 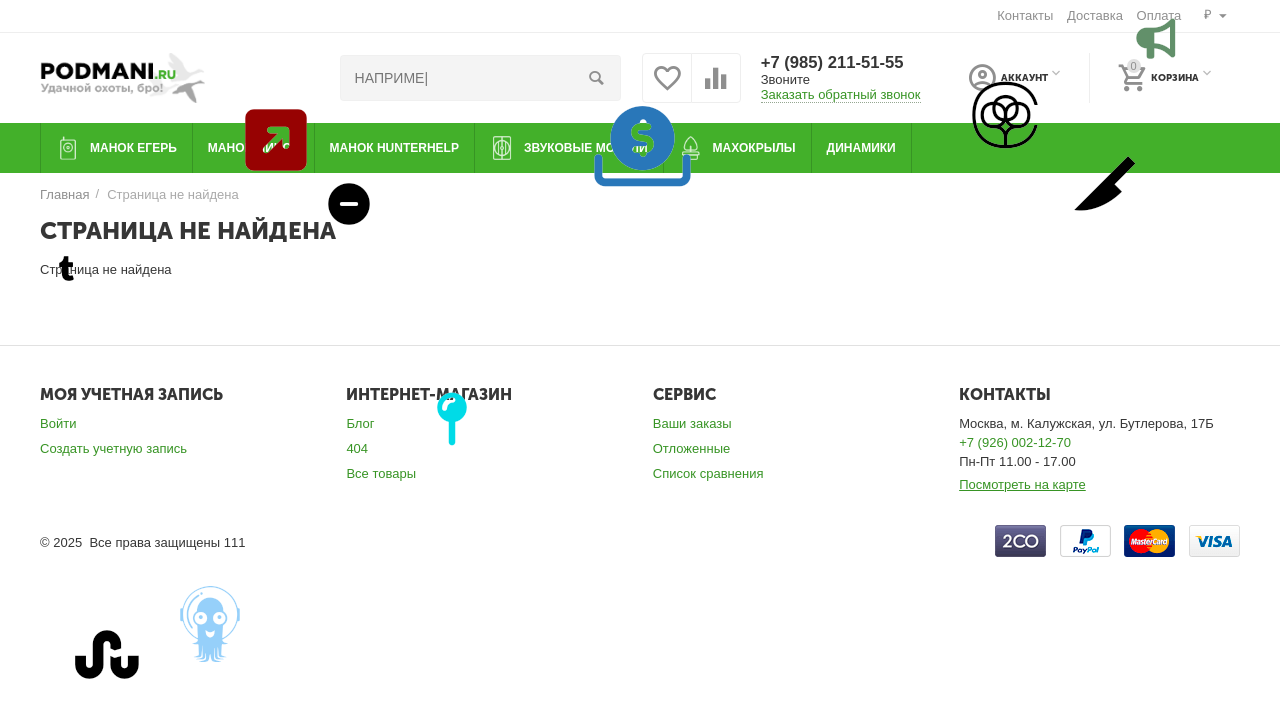 I want to click on slice or cut selected object, so click(x=1108, y=183).